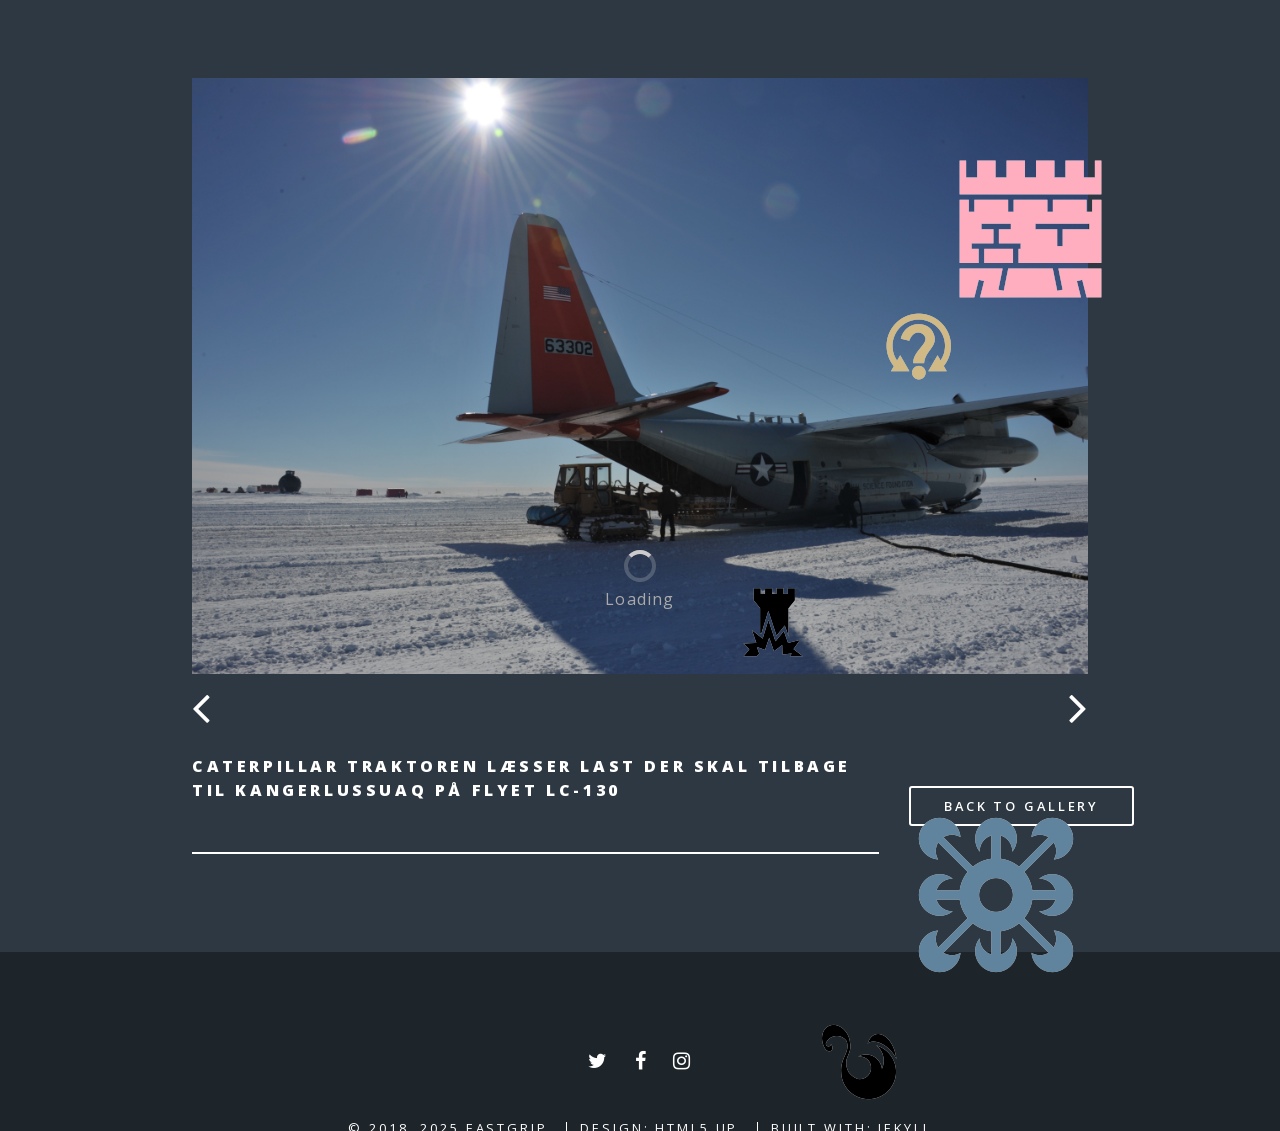 Image resolution: width=1280 pixels, height=1131 pixels. What do you see at coordinates (918, 346) in the screenshot?
I see `indicates unknown or uncertain status` at bounding box center [918, 346].